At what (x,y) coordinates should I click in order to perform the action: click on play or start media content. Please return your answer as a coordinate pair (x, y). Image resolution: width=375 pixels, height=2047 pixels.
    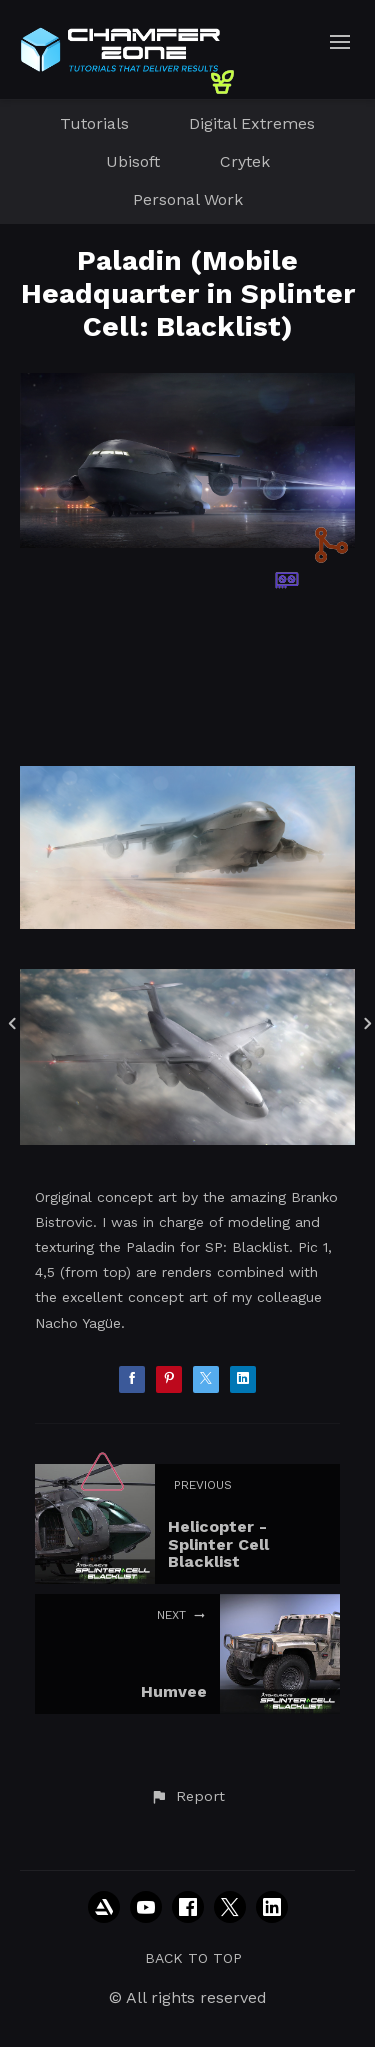
    Looking at the image, I should click on (102, 1472).